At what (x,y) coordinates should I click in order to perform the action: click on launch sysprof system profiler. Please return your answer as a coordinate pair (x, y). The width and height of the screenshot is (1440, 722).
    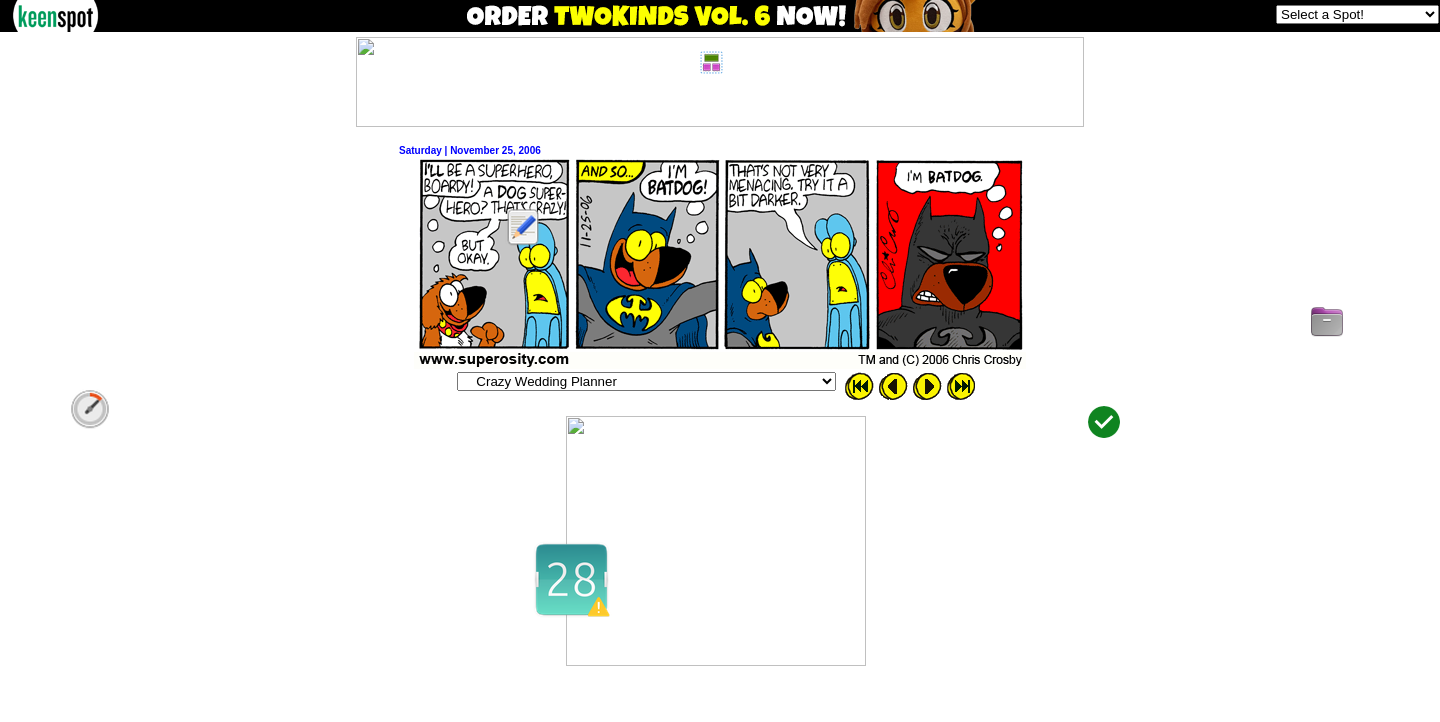
    Looking at the image, I should click on (90, 409).